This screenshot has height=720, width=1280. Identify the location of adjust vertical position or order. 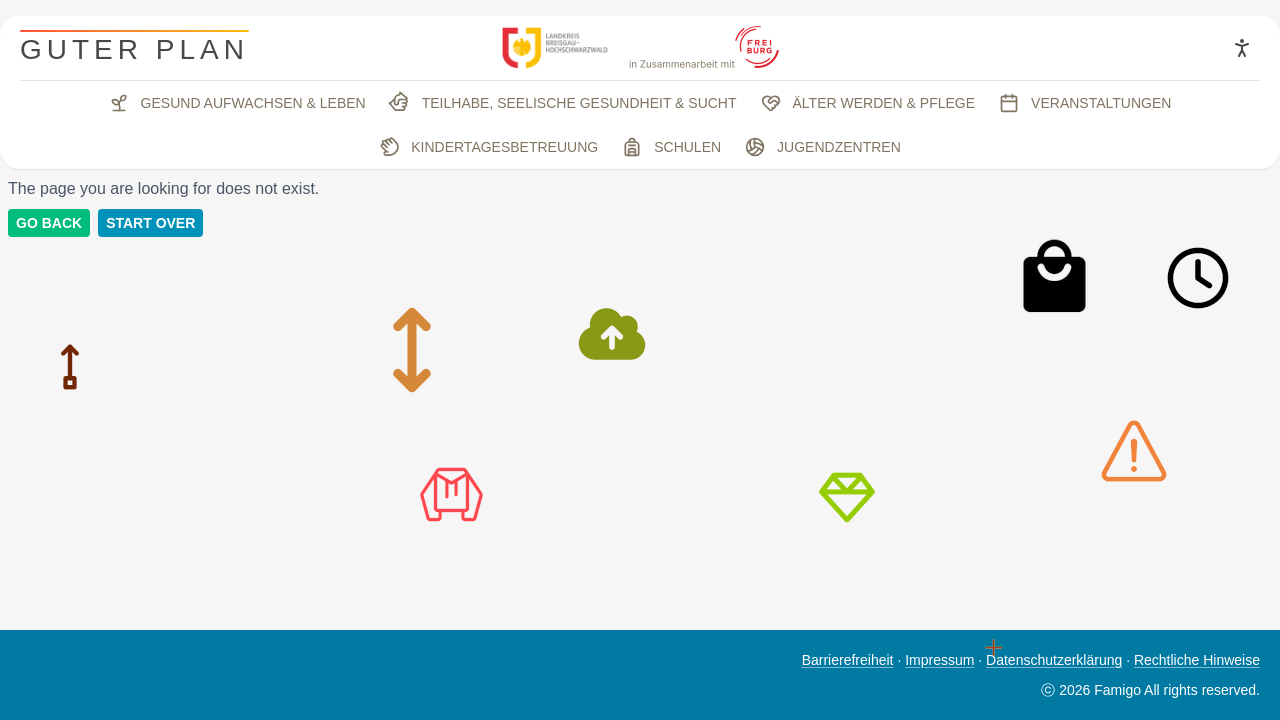
(412, 350).